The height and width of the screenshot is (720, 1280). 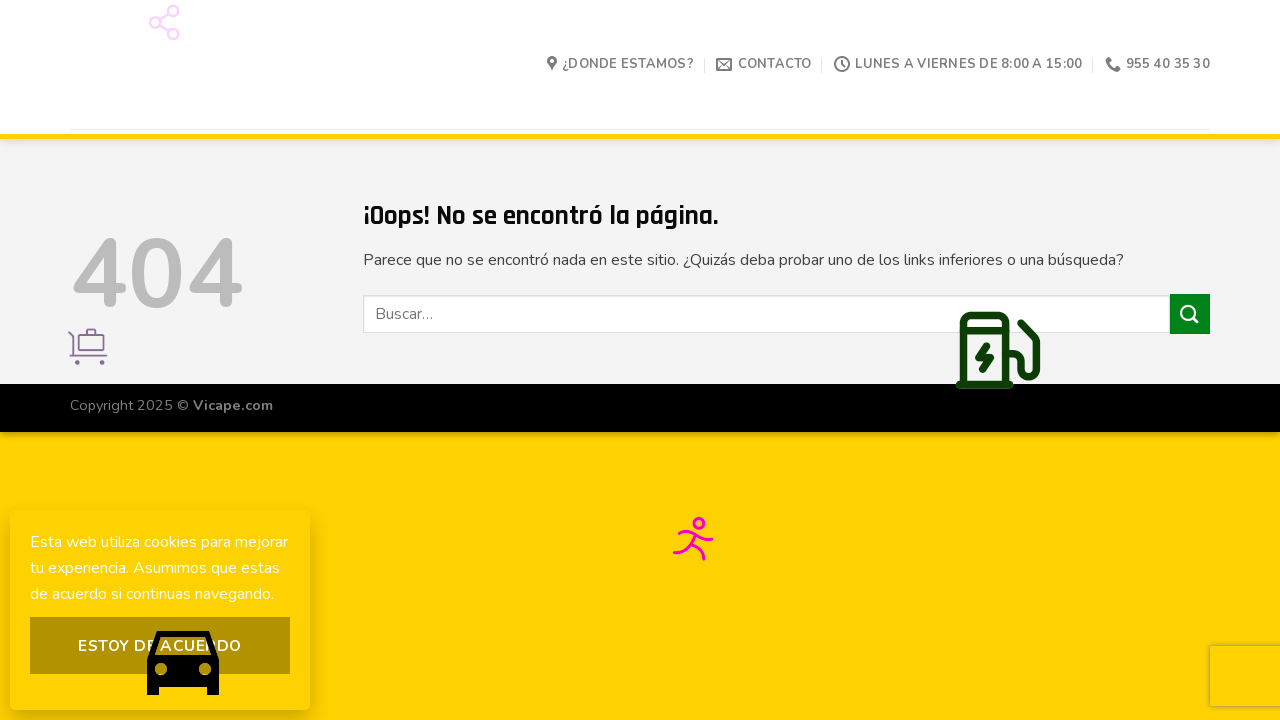 What do you see at coordinates (165, 22) in the screenshot?
I see `share content to social networks` at bounding box center [165, 22].